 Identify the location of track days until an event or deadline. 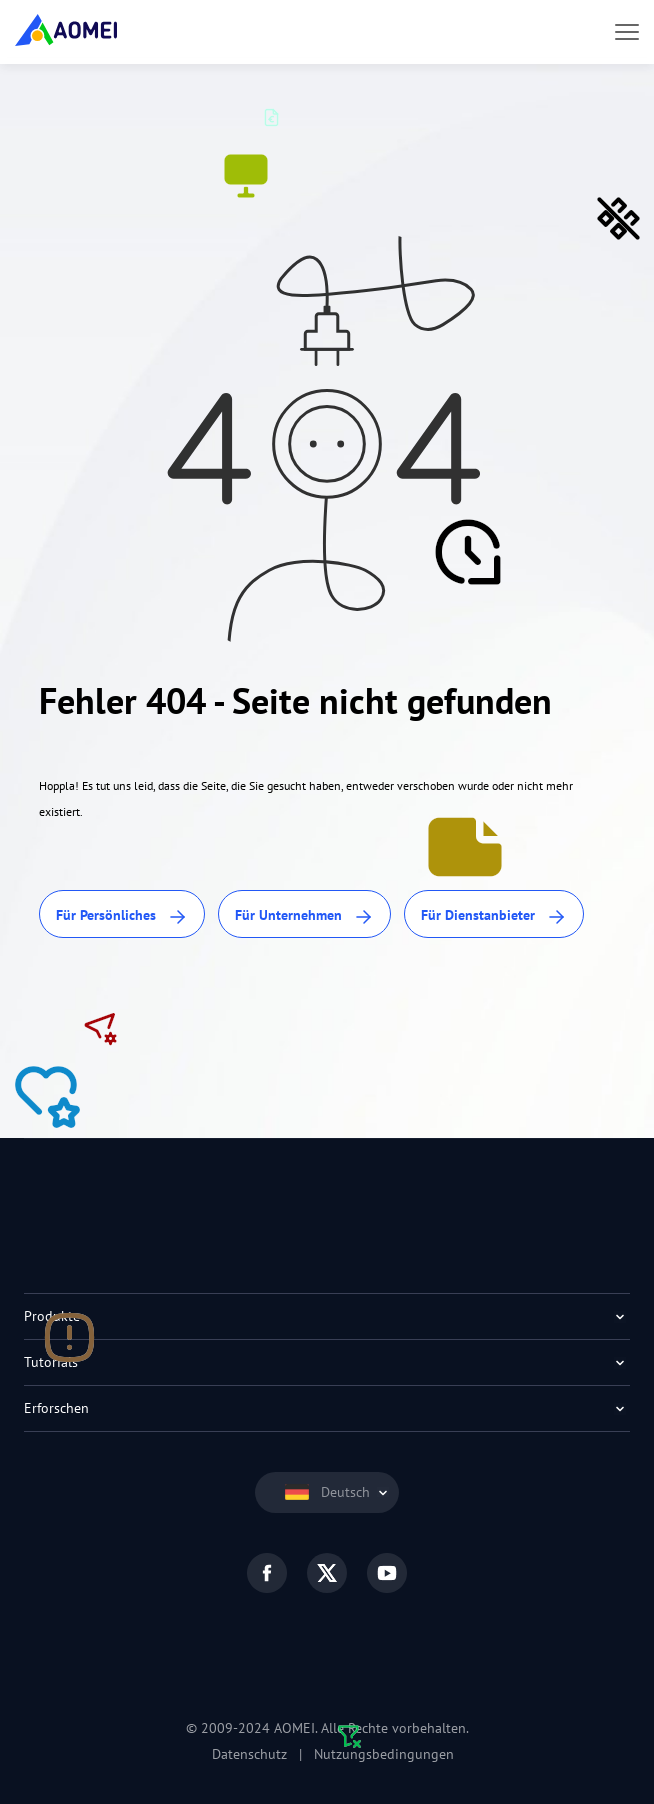
(468, 552).